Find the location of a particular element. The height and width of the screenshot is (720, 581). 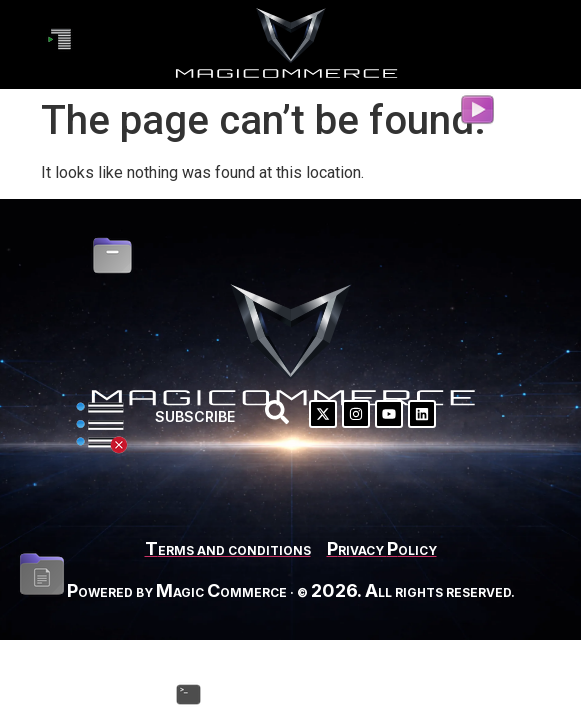

increase text indentation is located at coordinates (60, 39).